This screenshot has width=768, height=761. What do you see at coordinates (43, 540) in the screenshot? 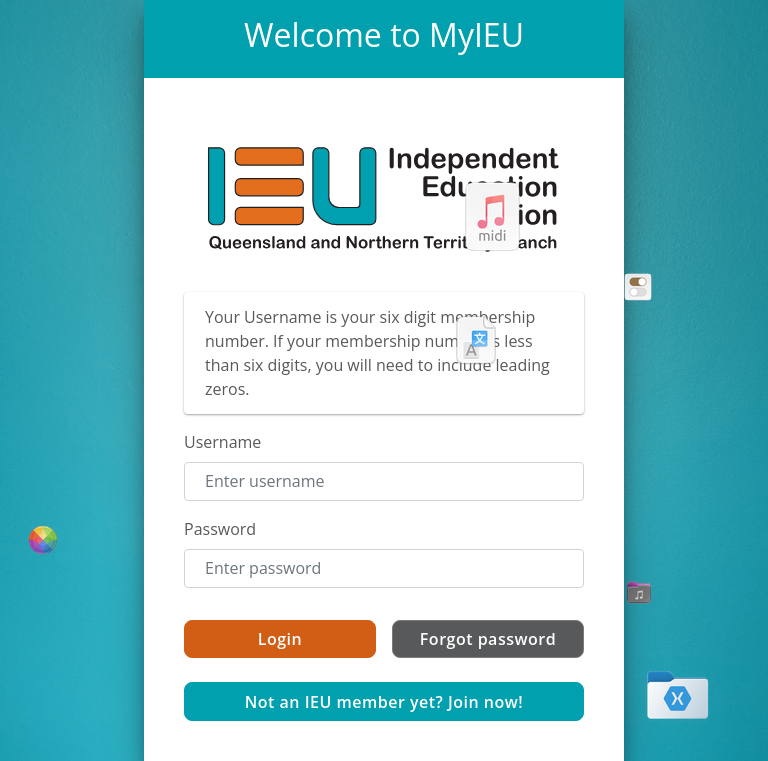
I see `access color and theme preferences` at bounding box center [43, 540].